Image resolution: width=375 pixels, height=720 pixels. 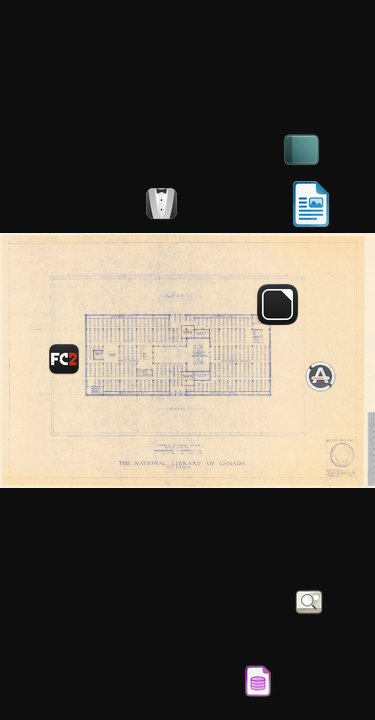 I want to click on open theme configuration settings, so click(x=161, y=203).